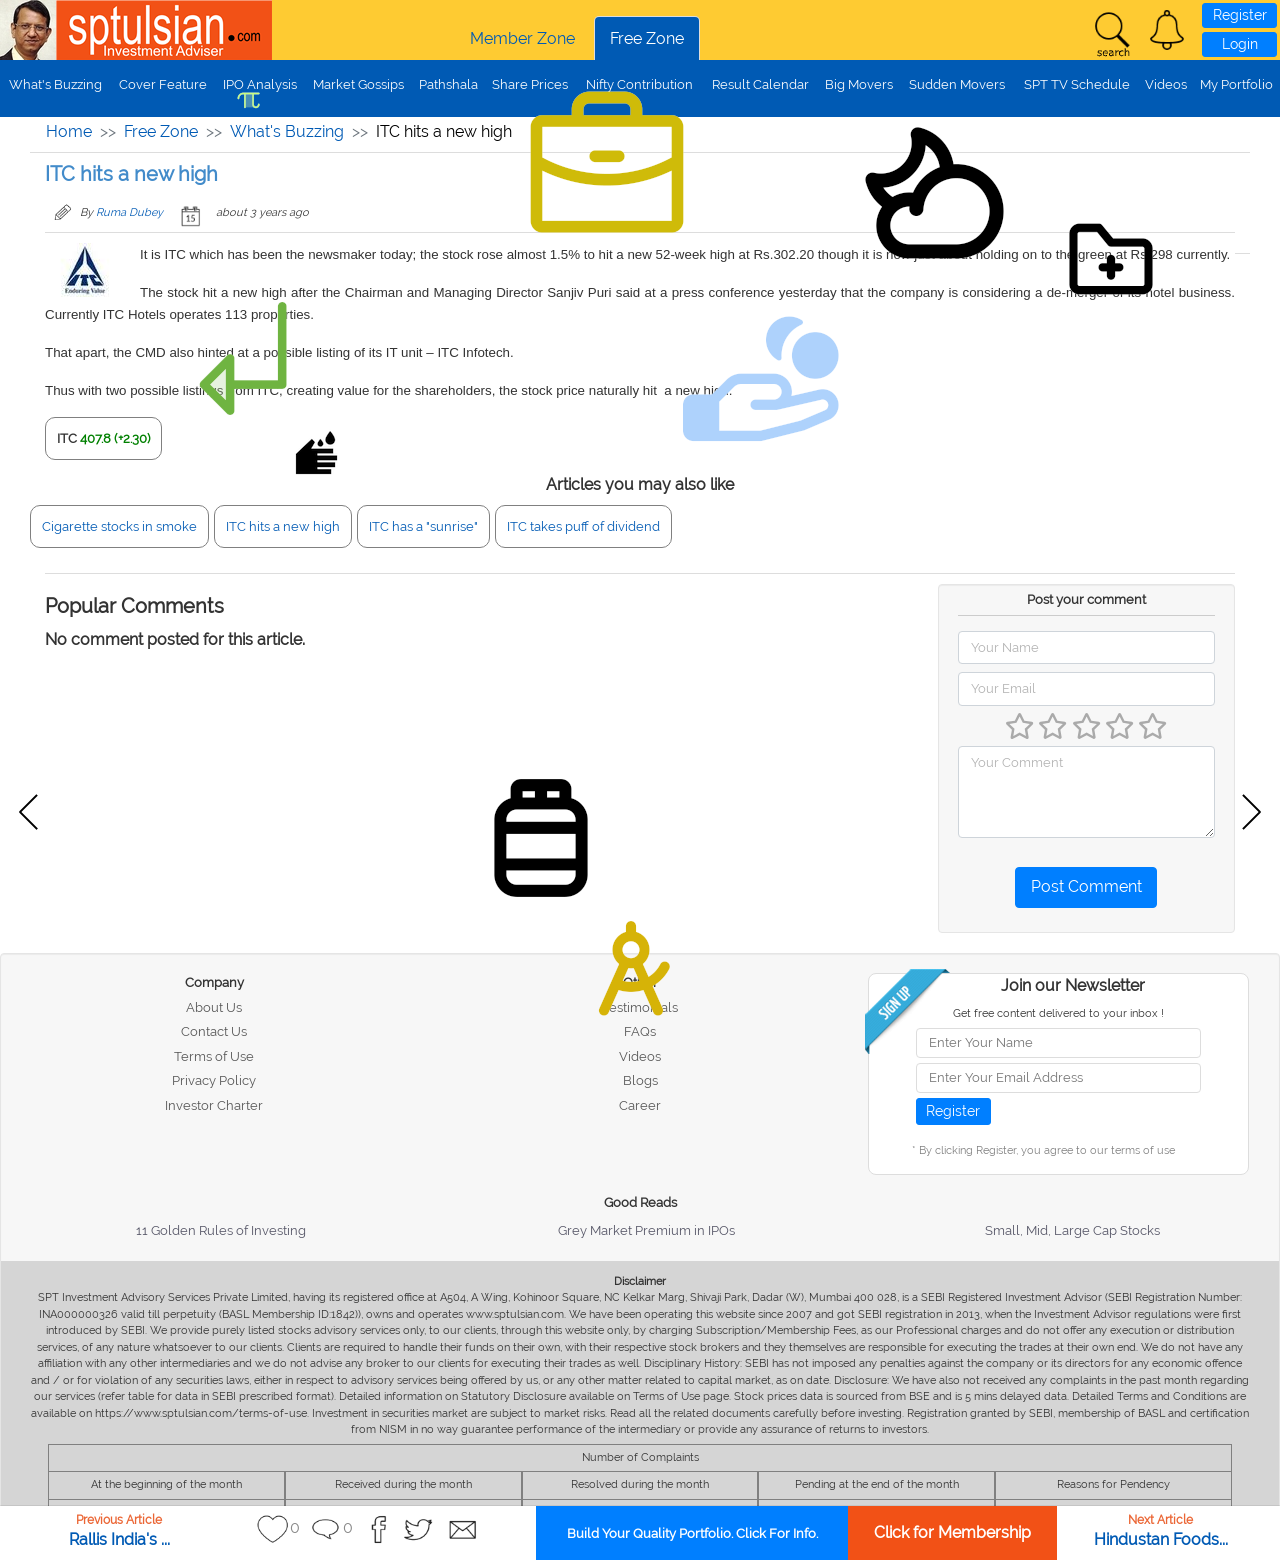 The image size is (1280, 1560). I want to click on access mathematical or scientific calculator functions, so click(249, 100).